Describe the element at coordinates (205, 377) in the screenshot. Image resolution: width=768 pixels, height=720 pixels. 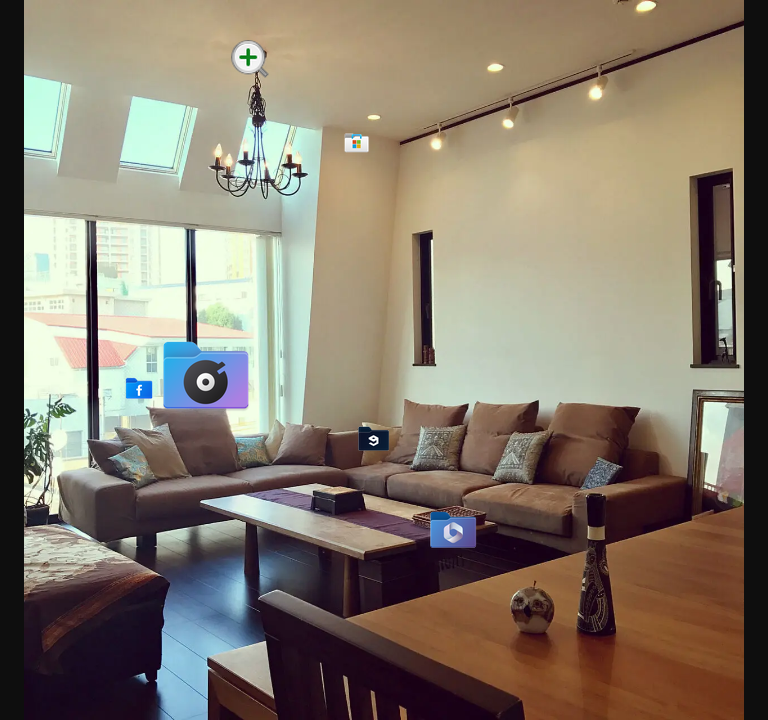
I see `open your music files folder` at that location.